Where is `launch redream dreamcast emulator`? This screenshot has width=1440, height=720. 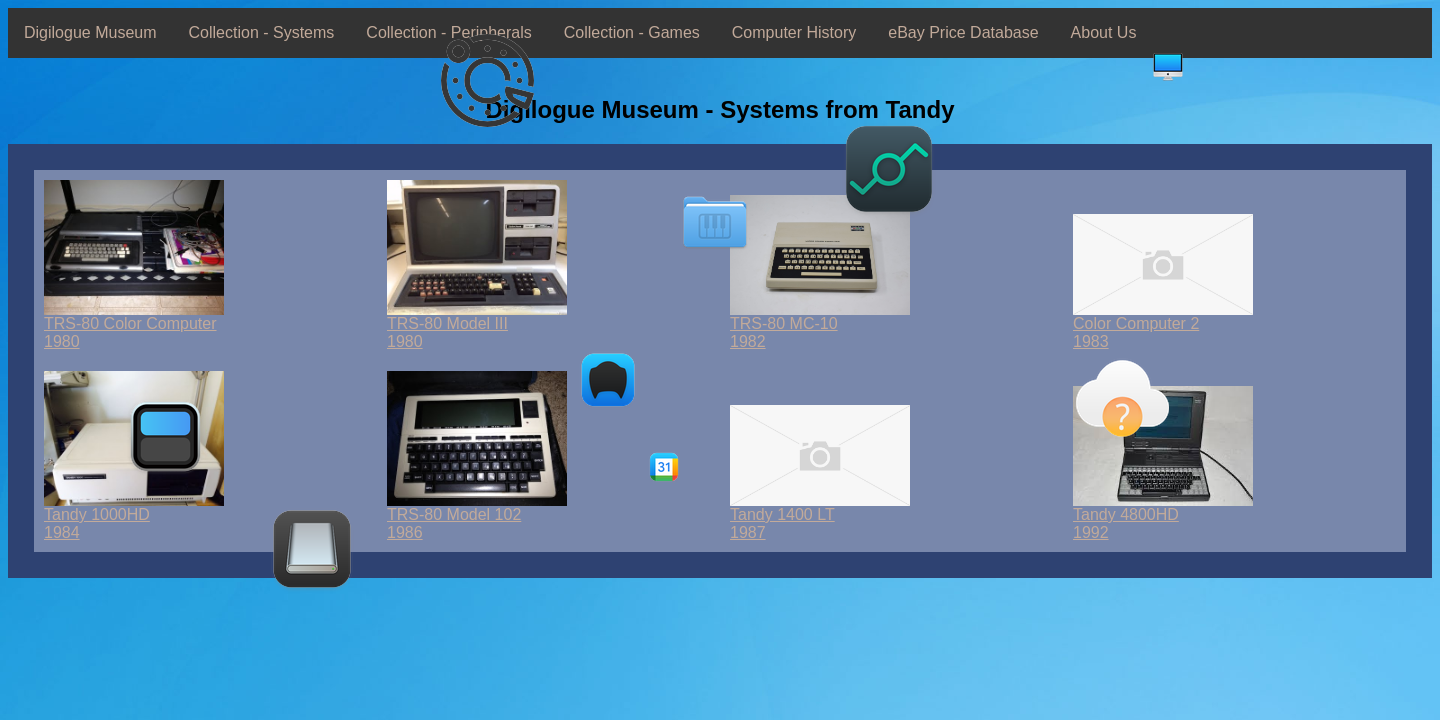 launch redream dreamcast emulator is located at coordinates (608, 380).